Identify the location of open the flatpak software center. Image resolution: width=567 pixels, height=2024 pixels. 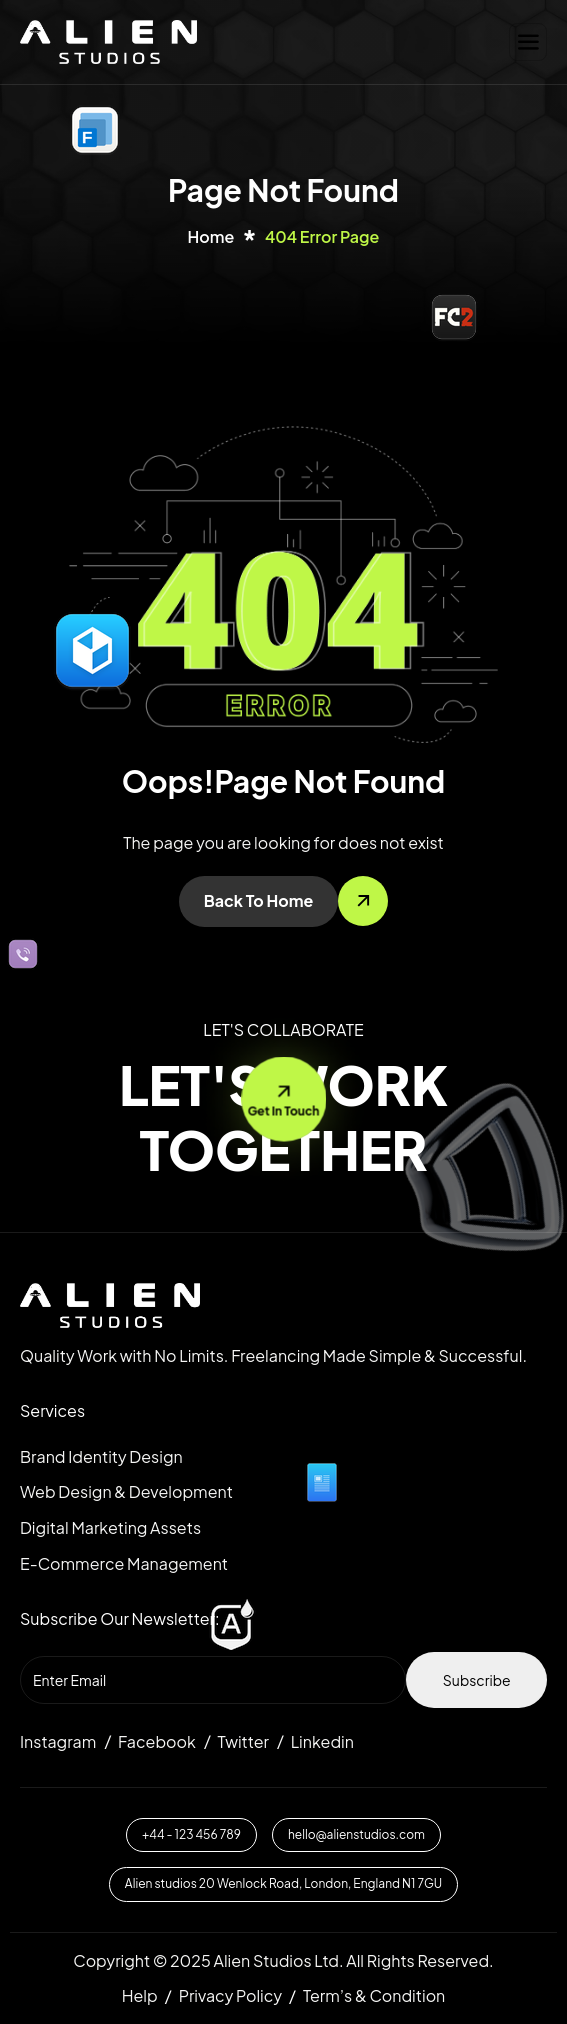
(92, 650).